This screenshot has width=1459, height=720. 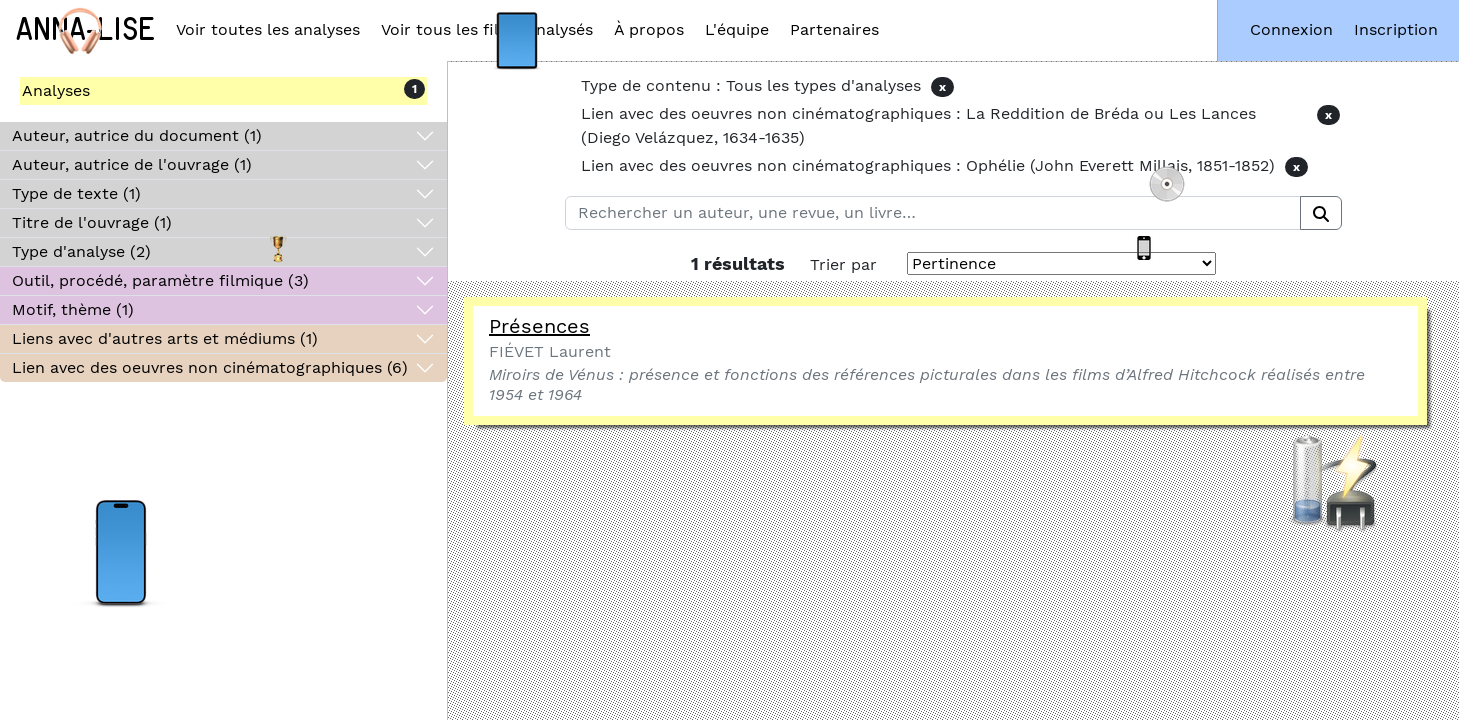 I want to click on iPhone 14 Pro device icon, so click(x=121, y=554).